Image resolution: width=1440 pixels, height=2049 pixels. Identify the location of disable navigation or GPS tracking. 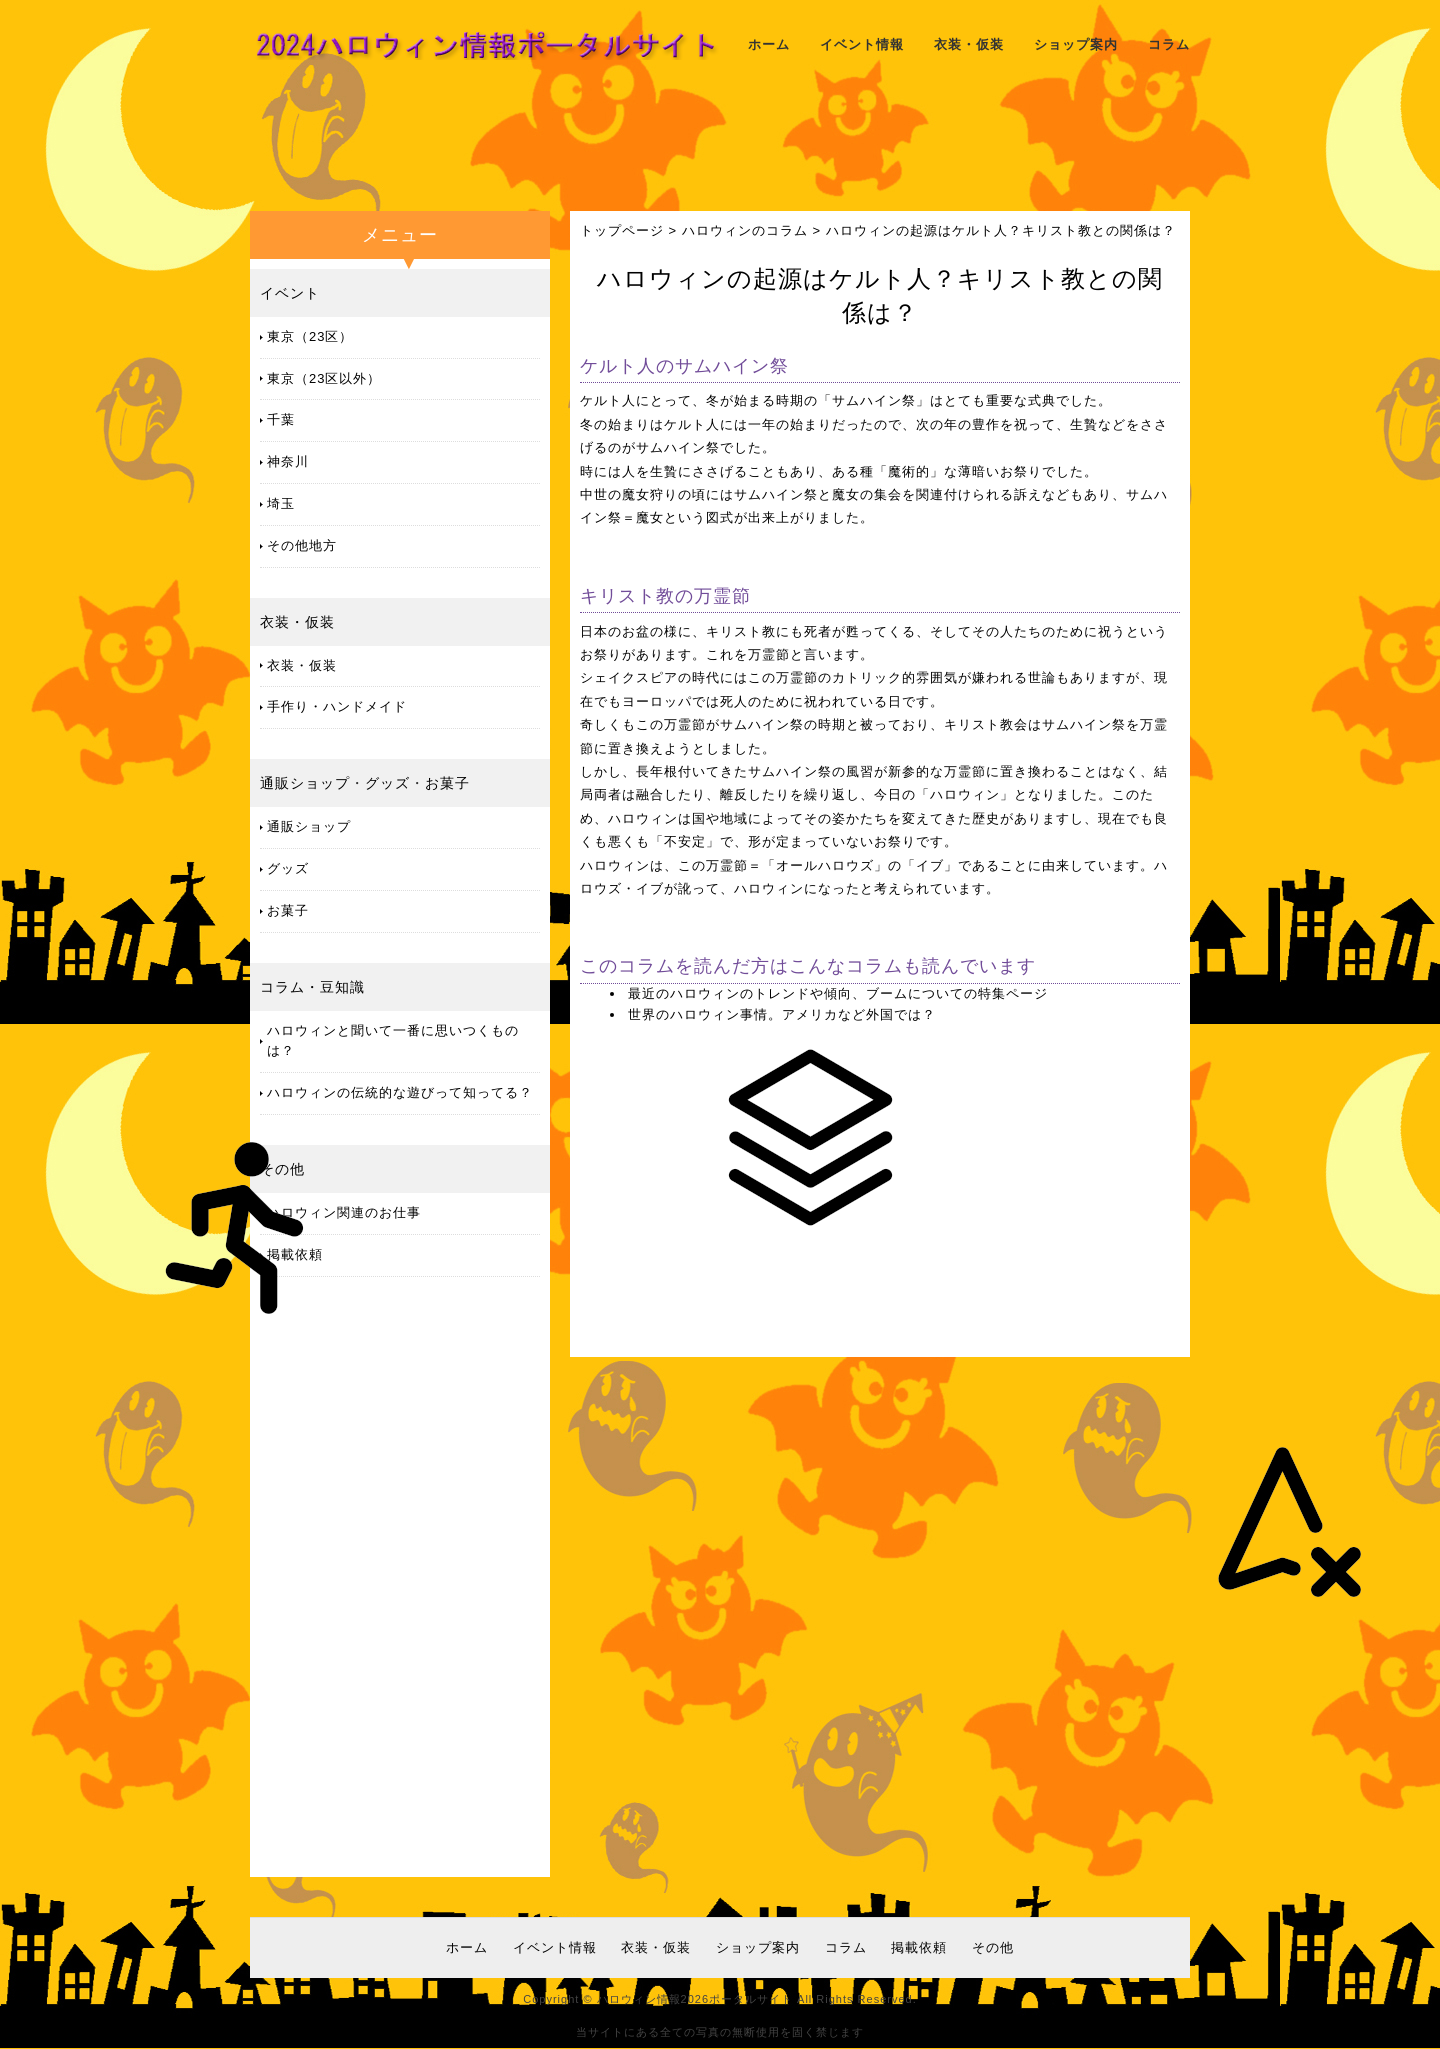
(1282, 1518).